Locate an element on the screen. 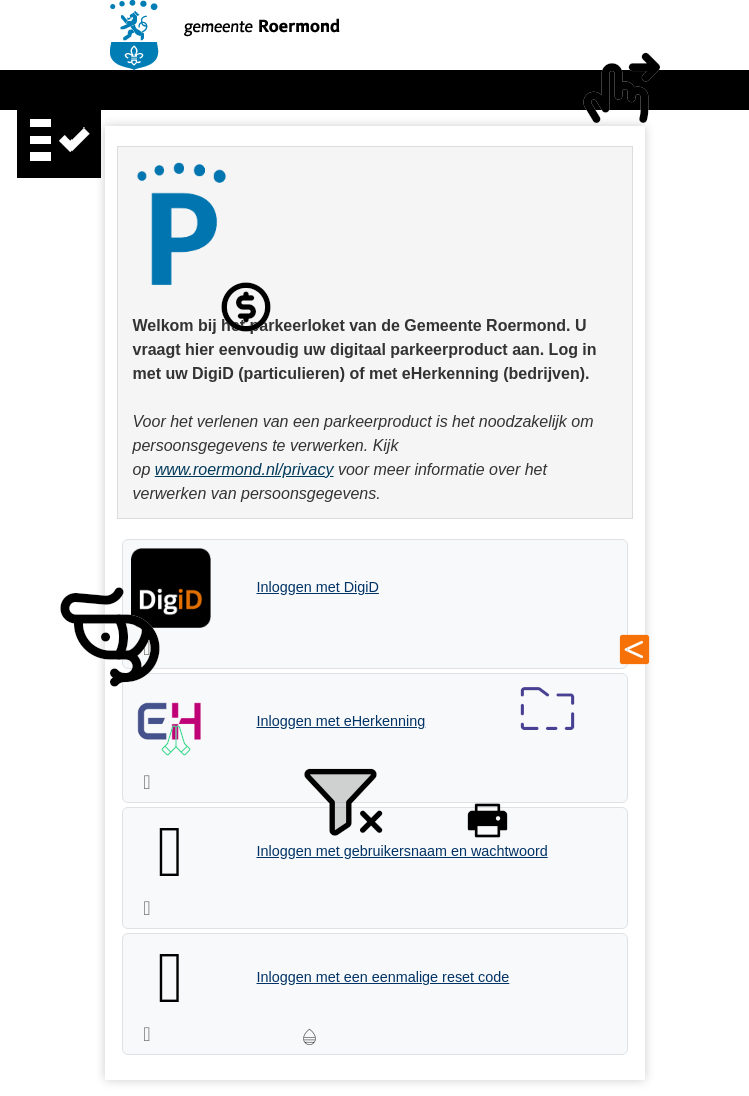 Image resolution: width=749 pixels, height=1096 pixels. swipe right to continue or proceed is located at coordinates (618, 90).